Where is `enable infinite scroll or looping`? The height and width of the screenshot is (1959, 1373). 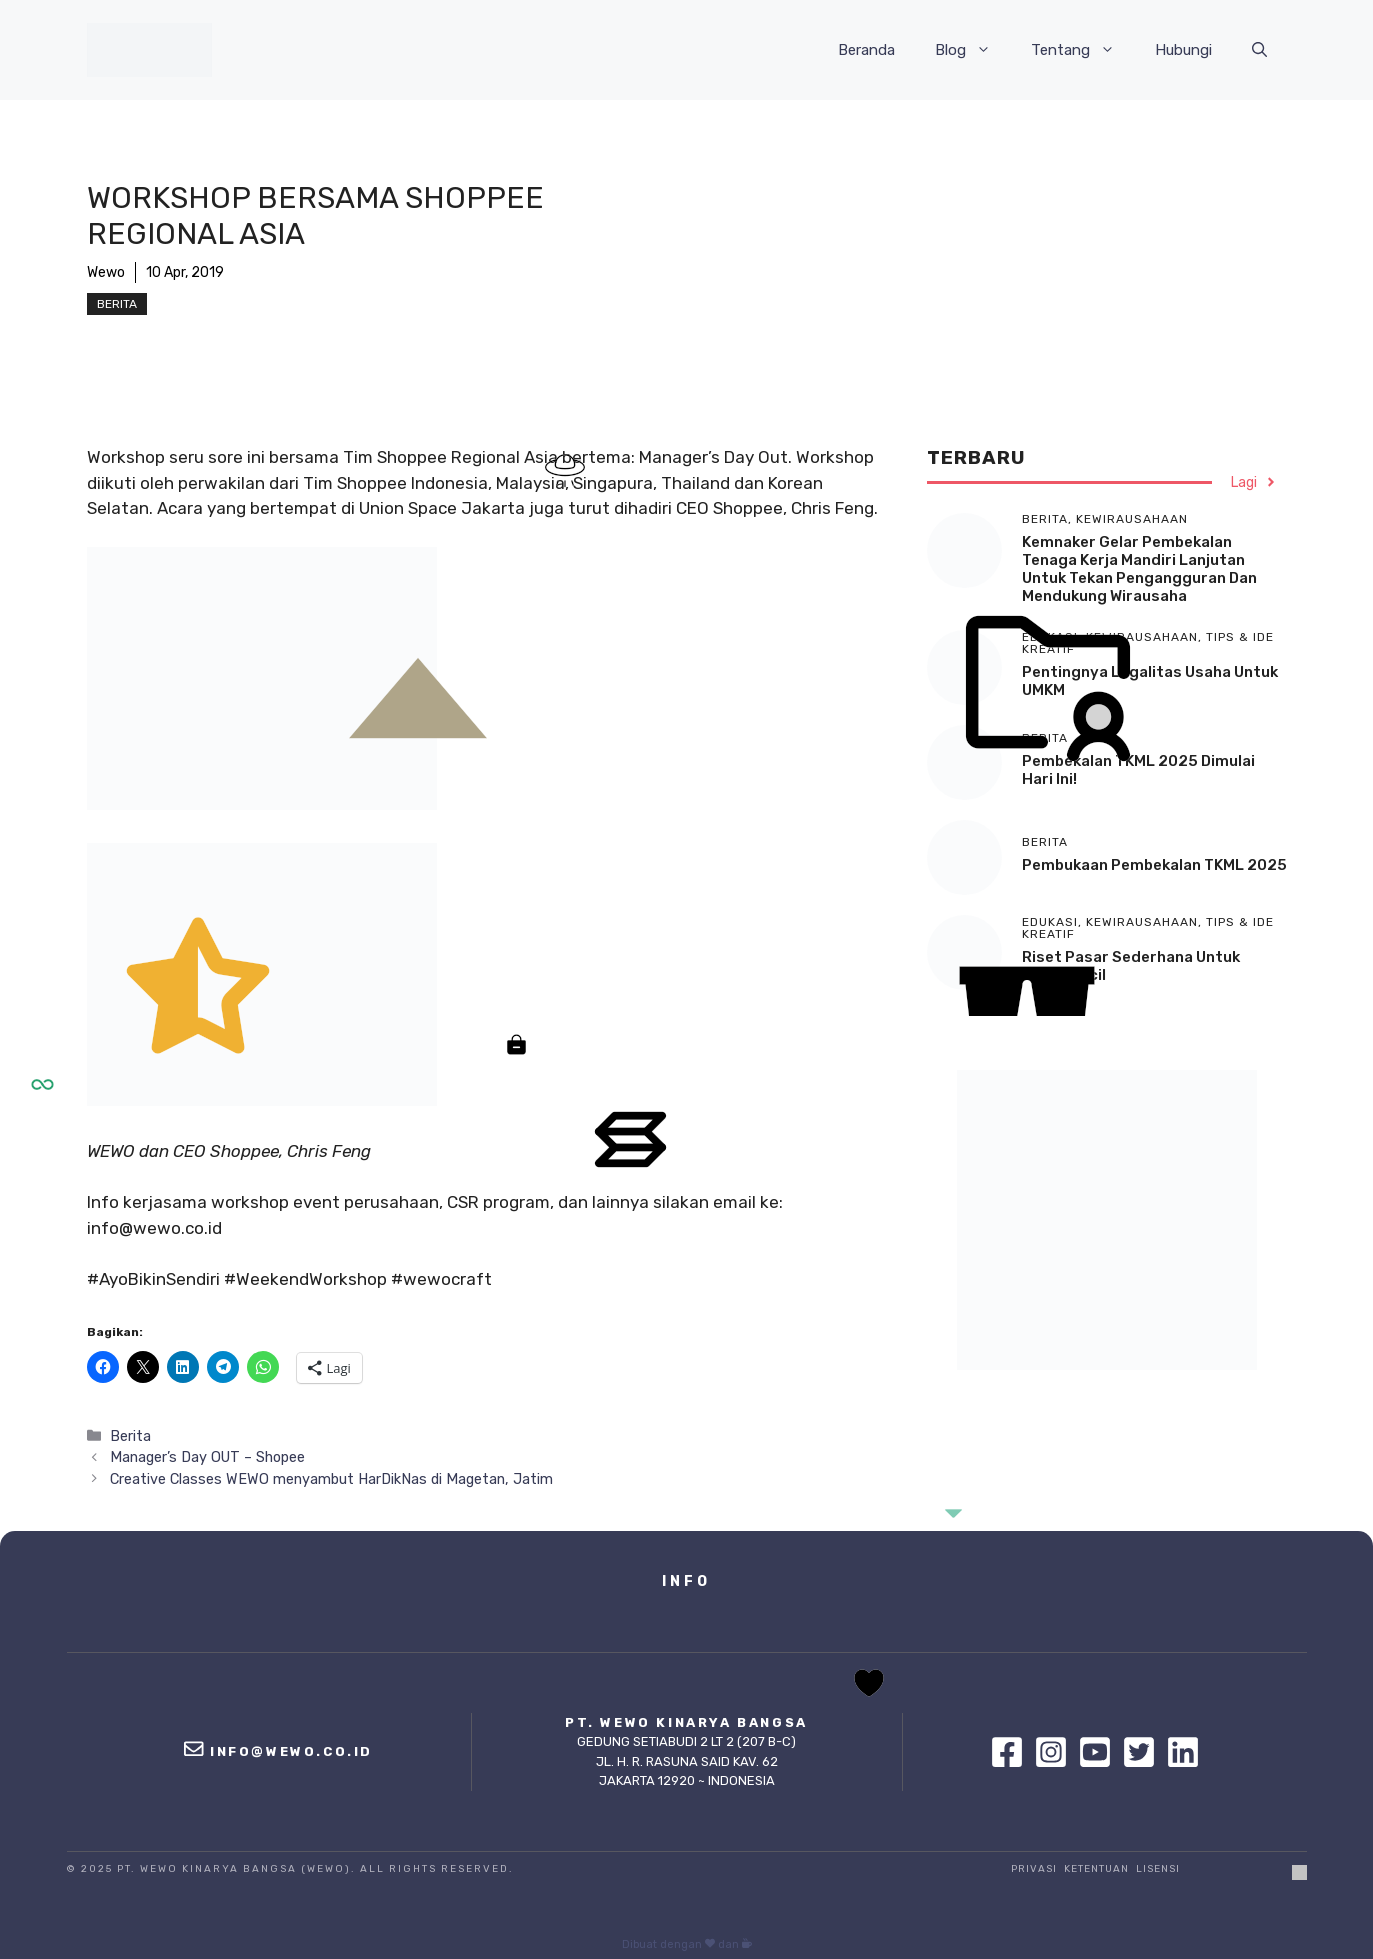
enable infinite scroll or looping is located at coordinates (42, 1084).